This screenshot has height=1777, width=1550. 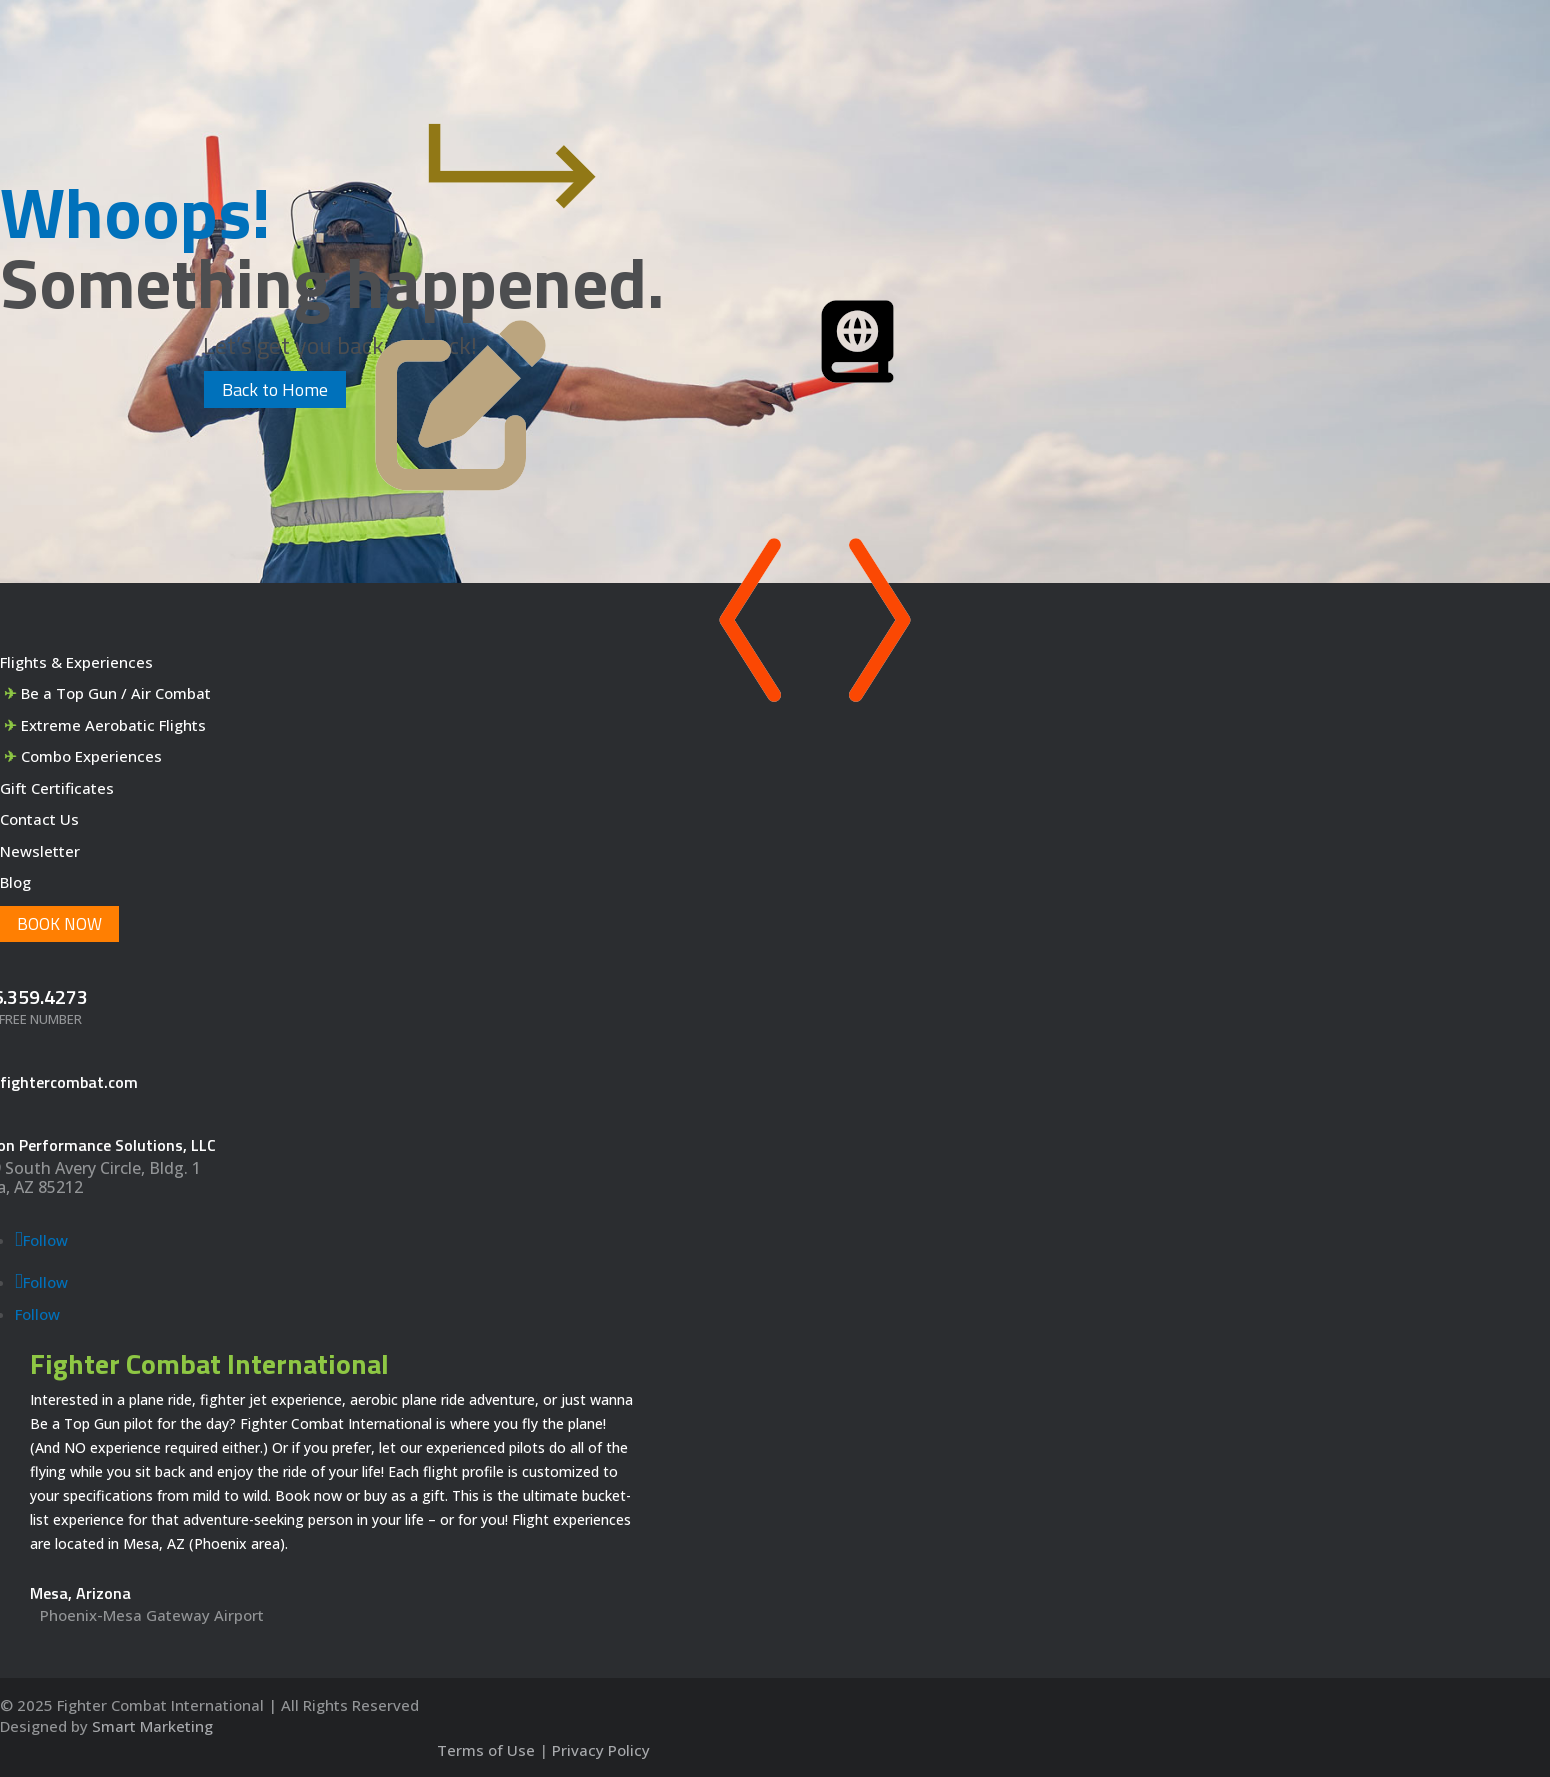 I want to click on access world atlas or geographic reference, so click(x=857, y=341).